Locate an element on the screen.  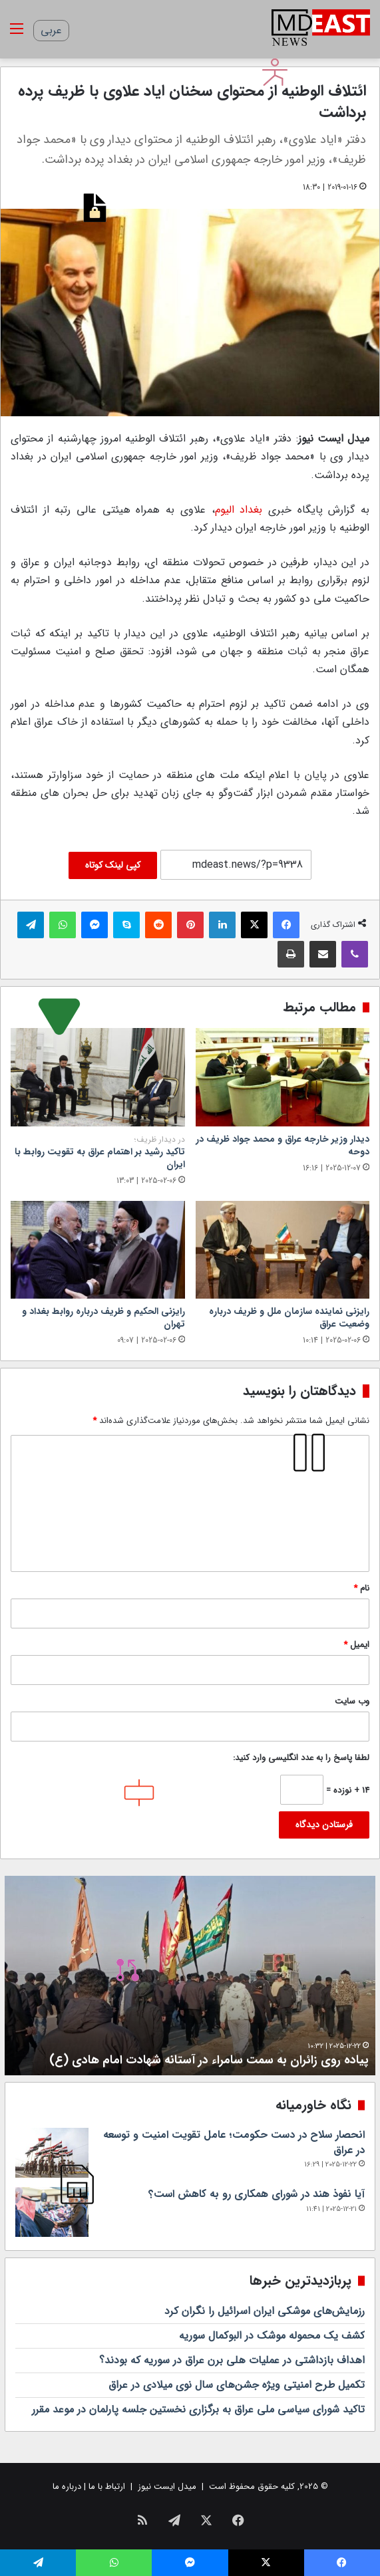
align object to horizontal center is located at coordinates (139, 1793).